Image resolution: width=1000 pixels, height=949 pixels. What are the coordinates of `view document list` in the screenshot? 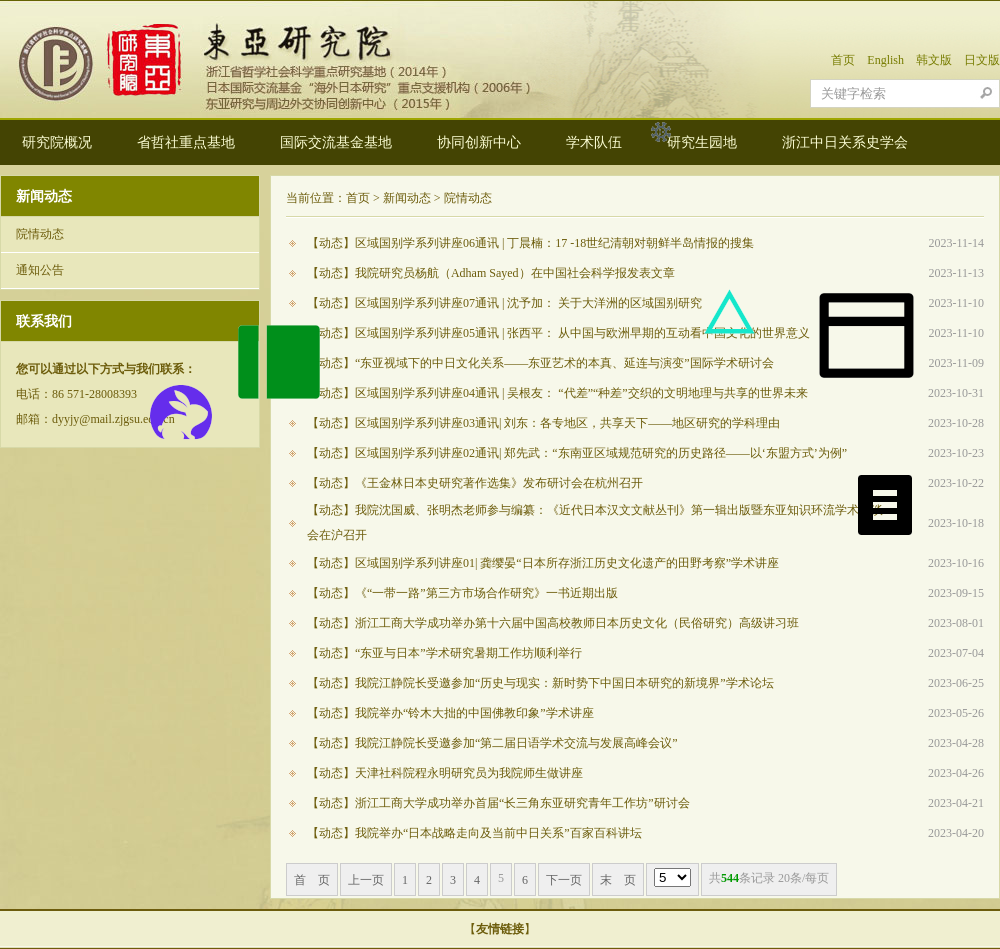 It's located at (885, 505).